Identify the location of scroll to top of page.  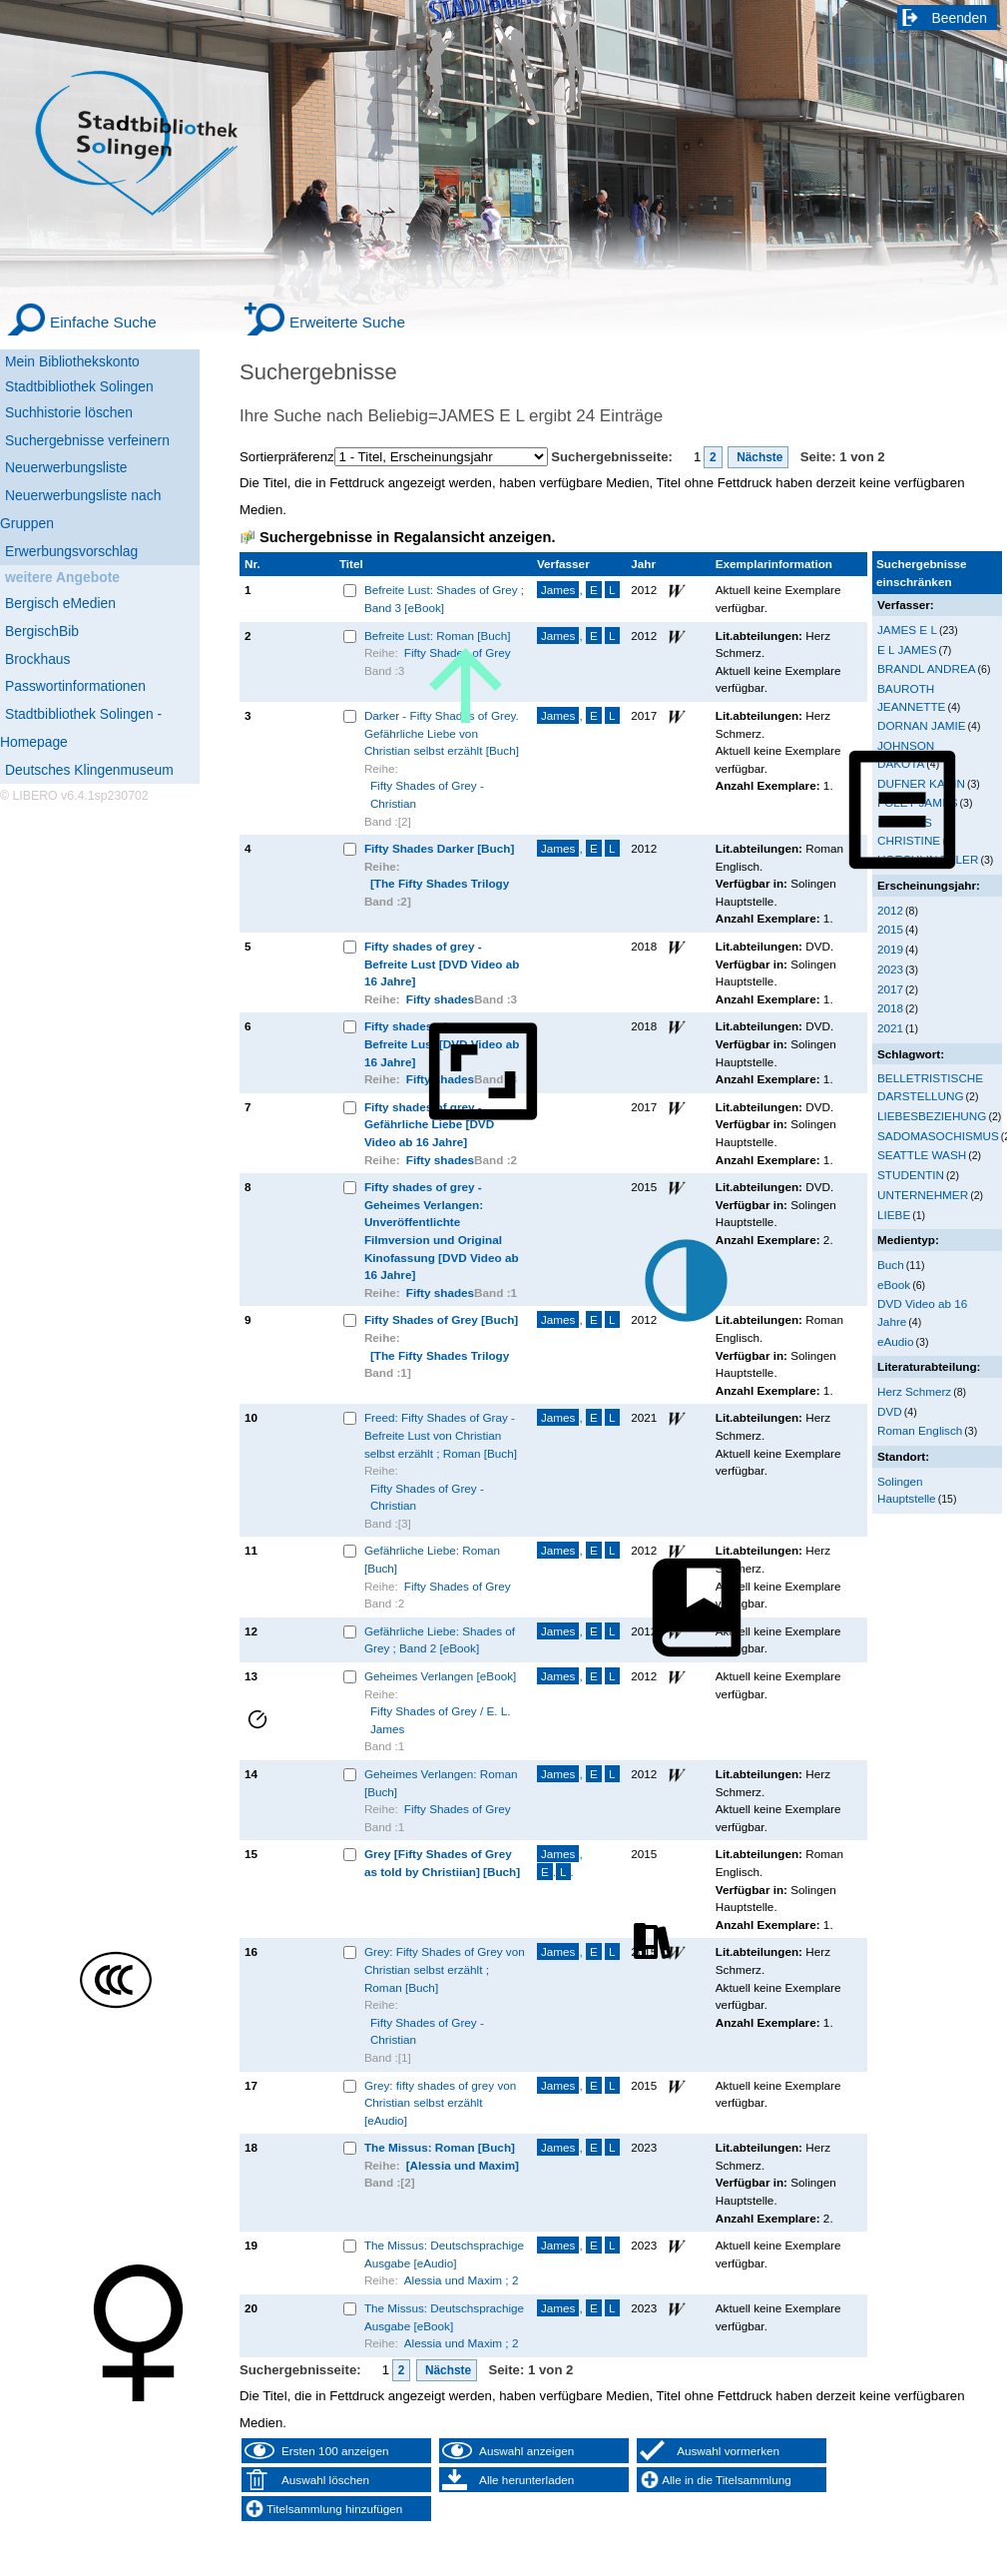
(465, 685).